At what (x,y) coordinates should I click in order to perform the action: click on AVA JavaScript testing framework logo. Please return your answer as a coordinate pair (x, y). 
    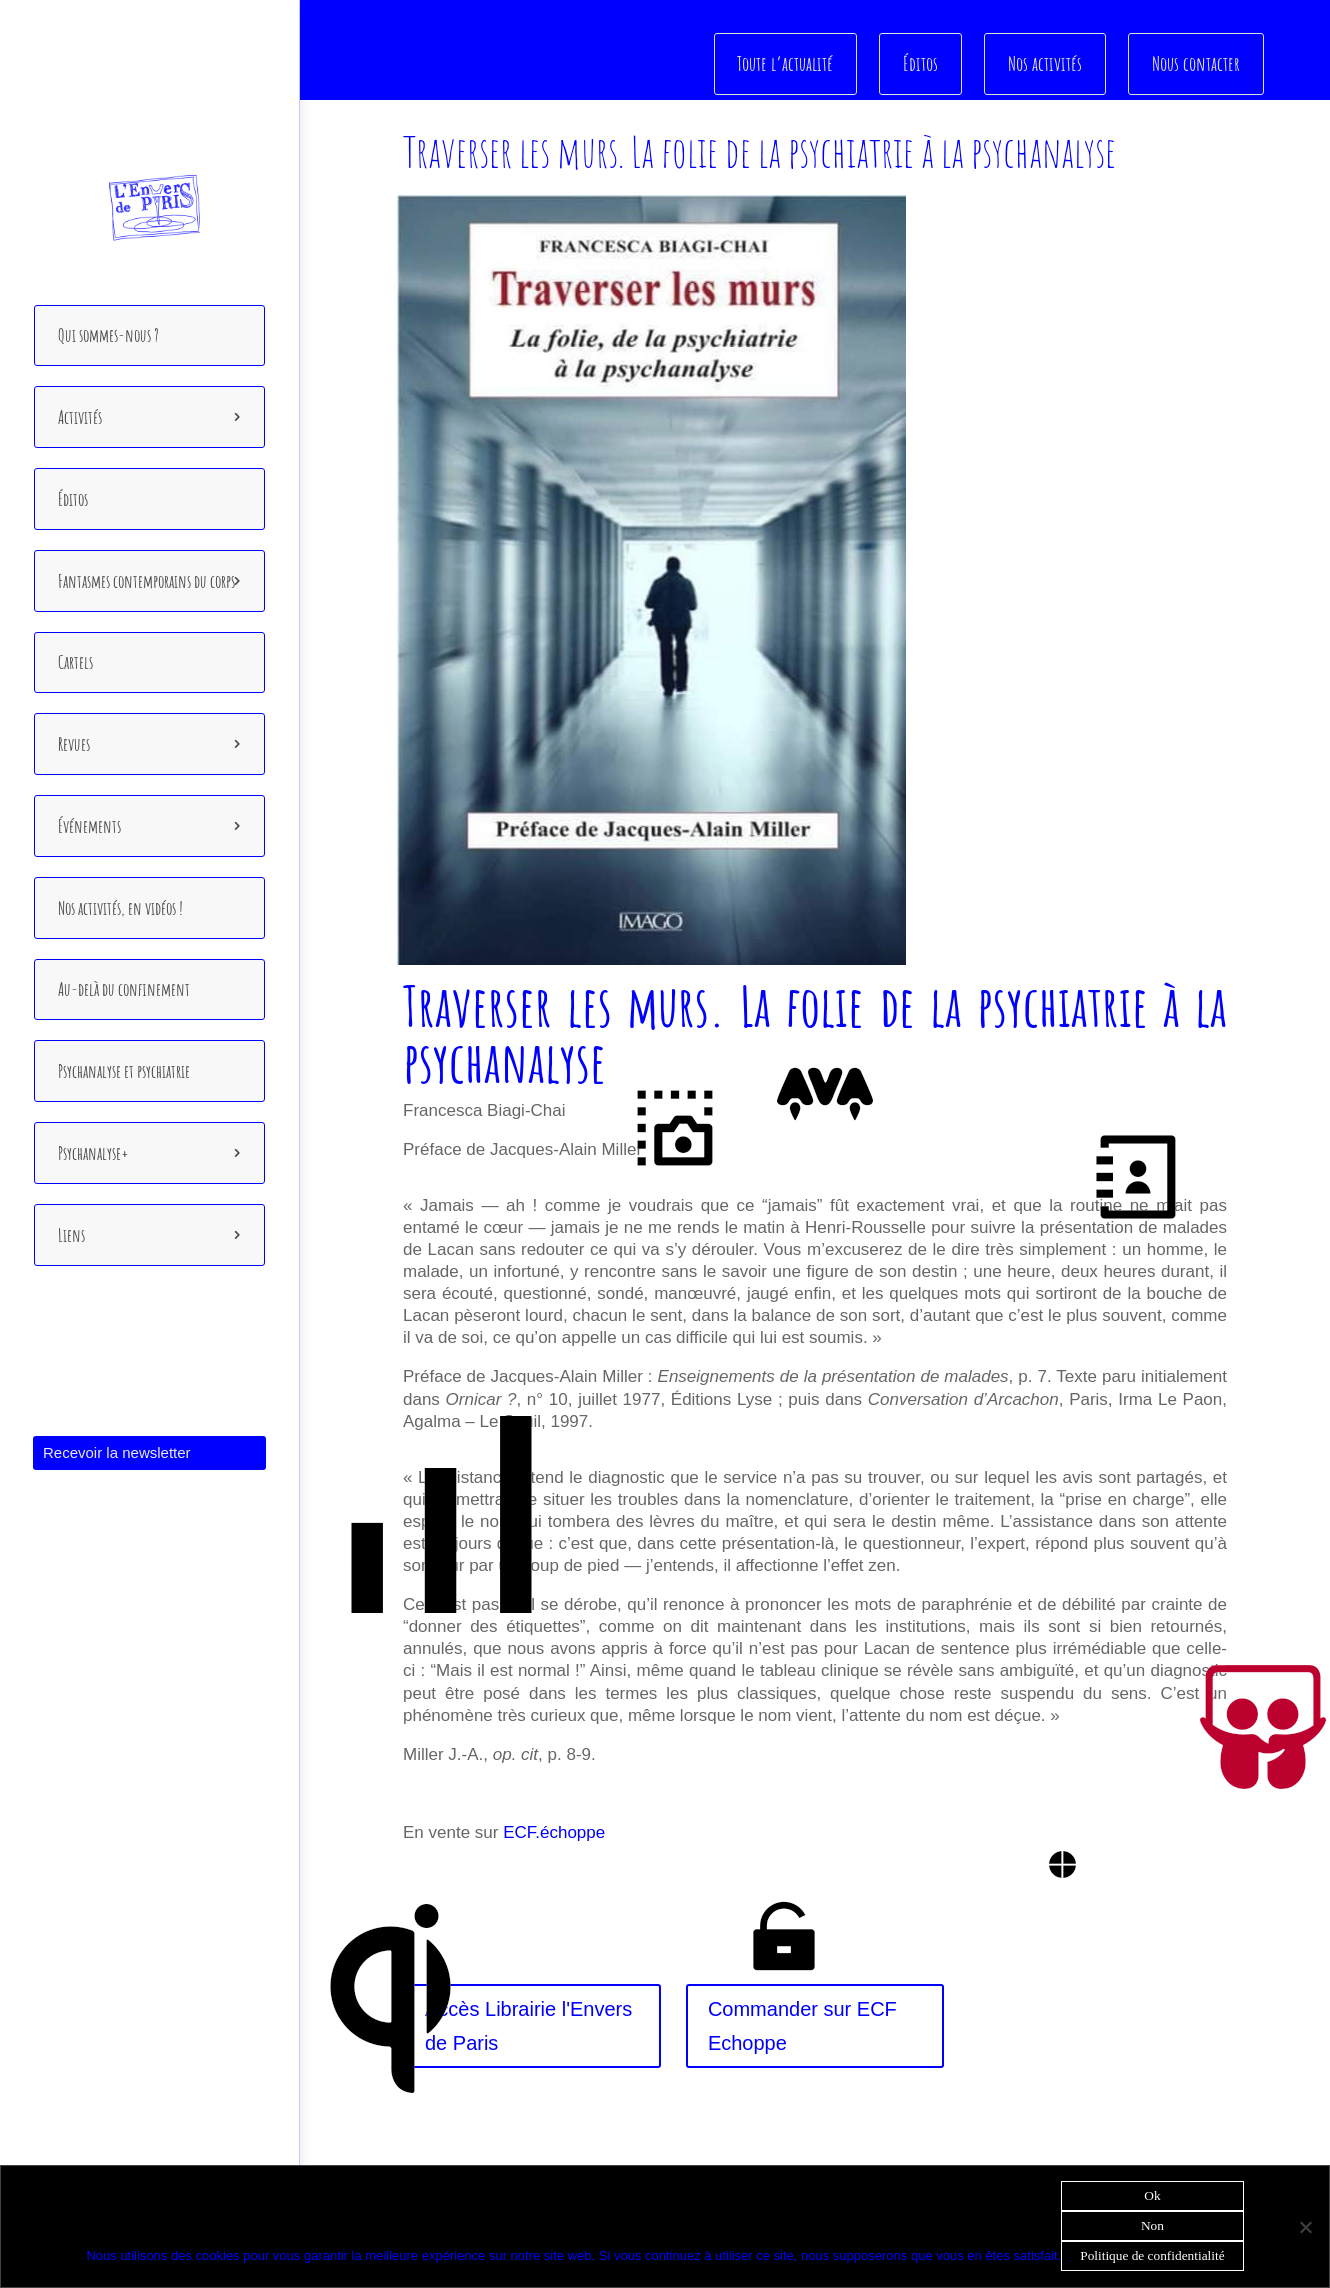
    Looking at the image, I should click on (825, 1094).